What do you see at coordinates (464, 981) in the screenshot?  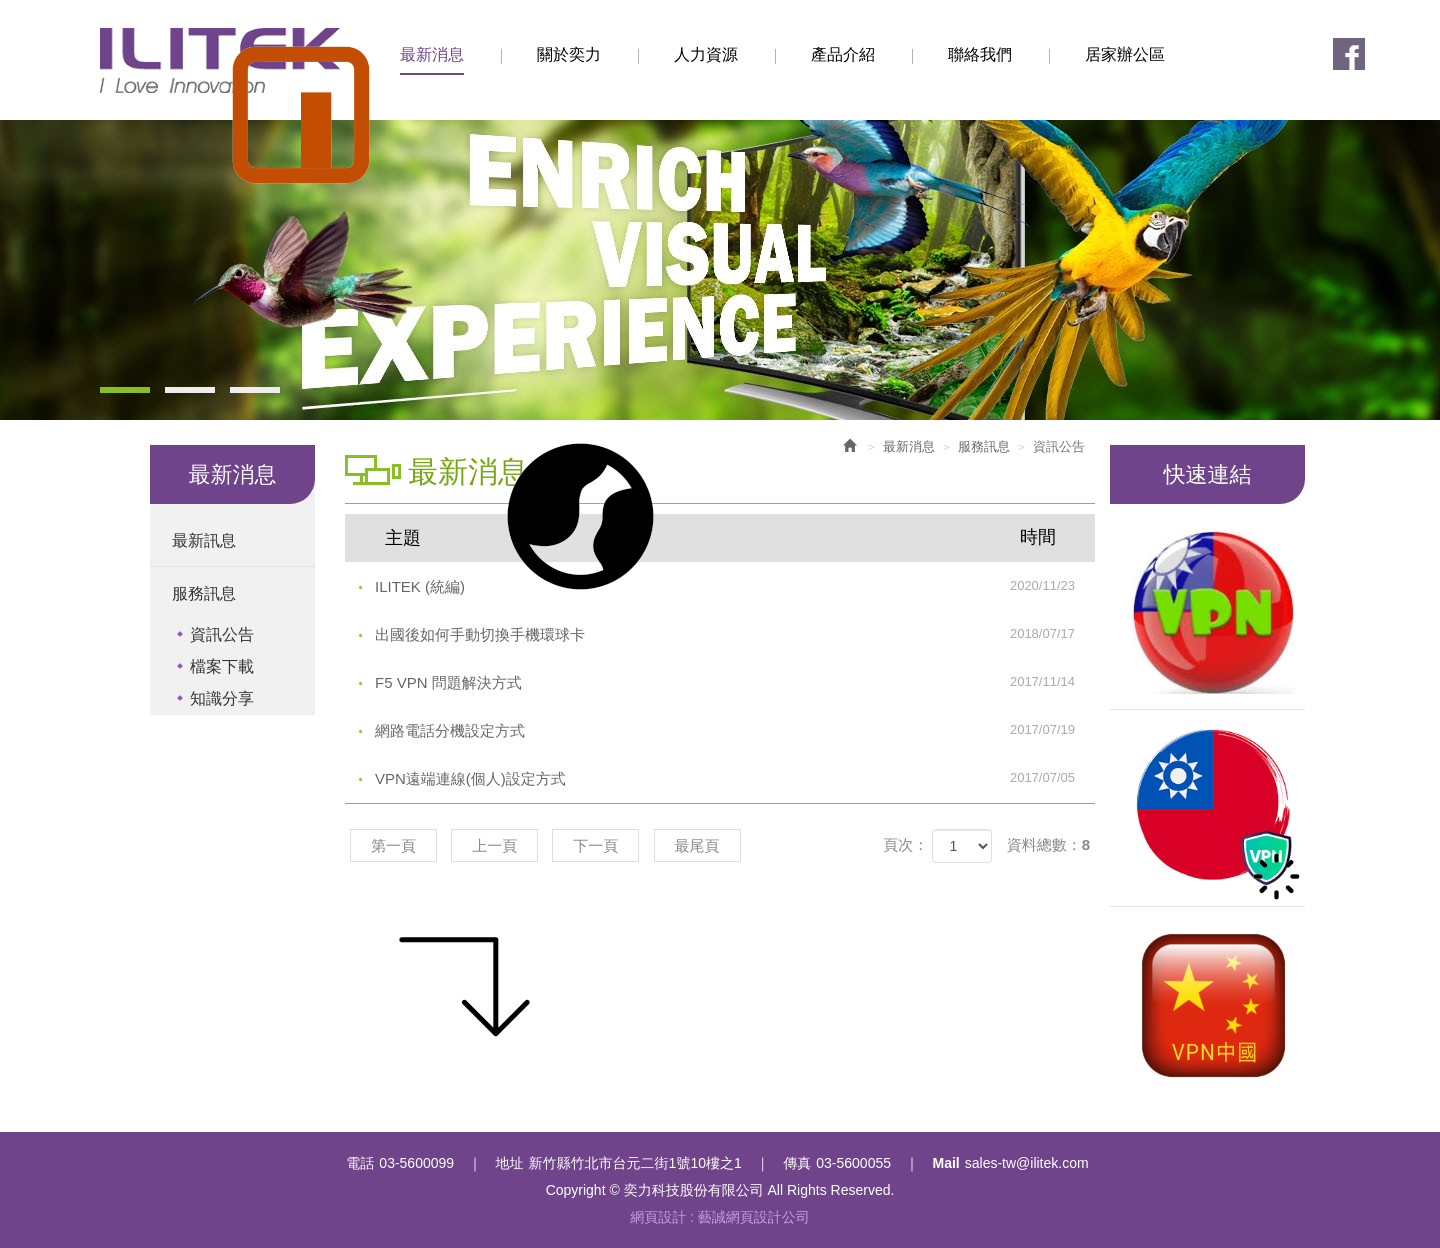 I see `move content right then down` at bounding box center [464, 981].